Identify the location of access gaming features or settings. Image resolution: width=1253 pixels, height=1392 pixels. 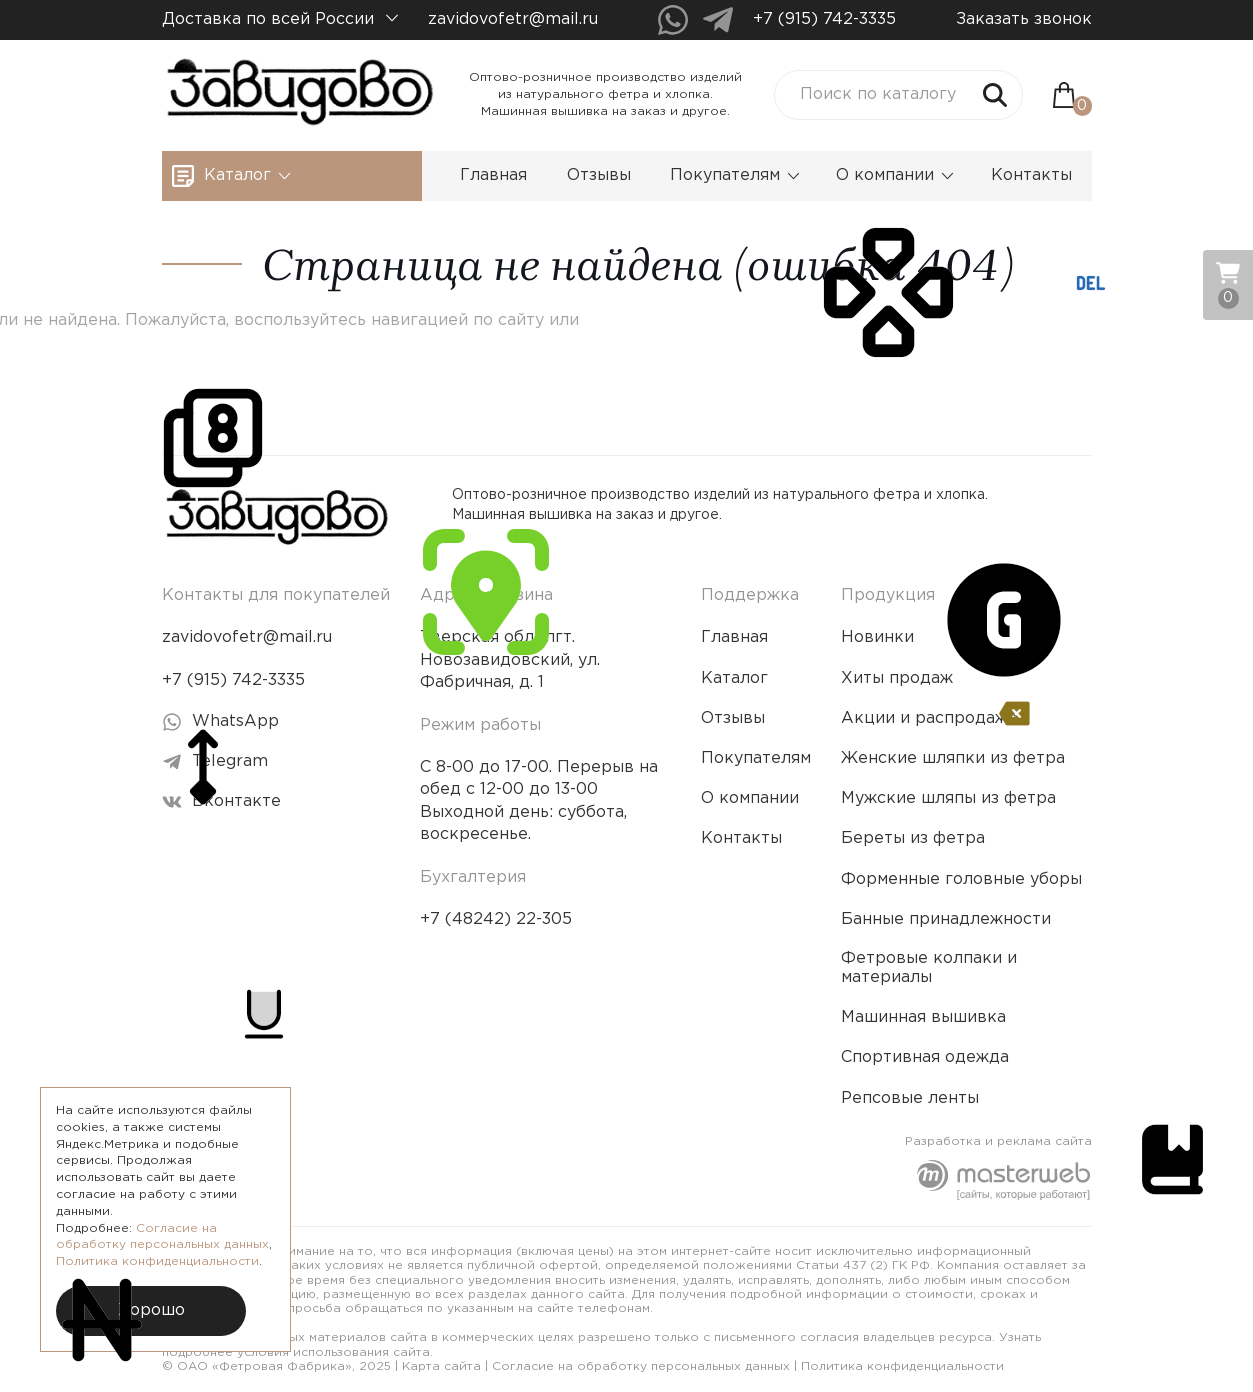
(888, 292).